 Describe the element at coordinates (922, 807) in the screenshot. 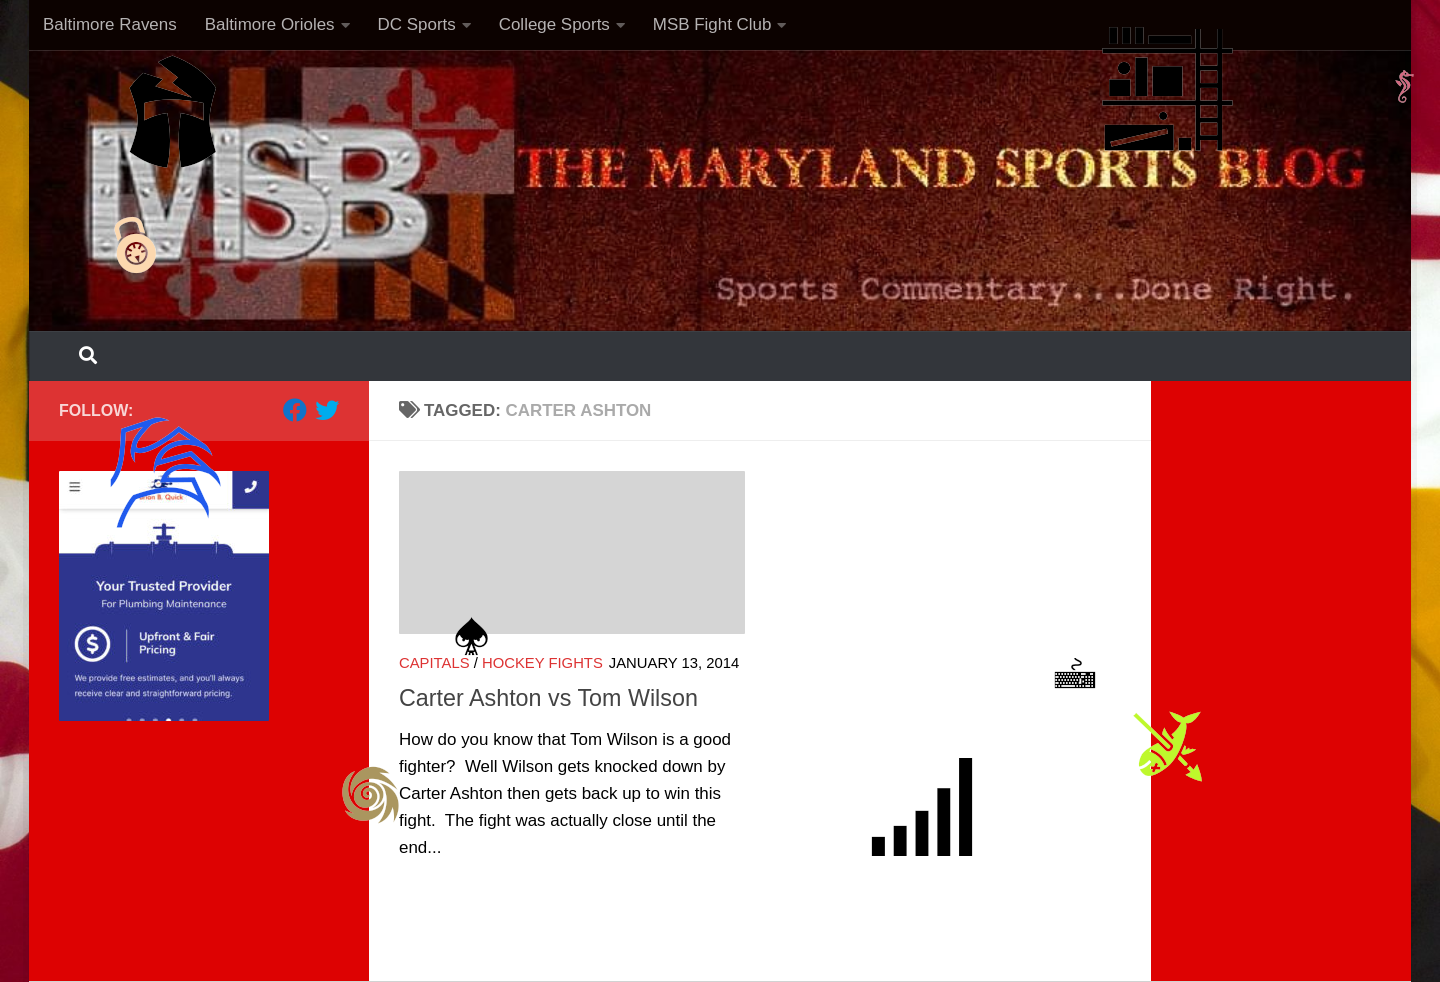

I see `indicates cellular or network signal strength` at that location.